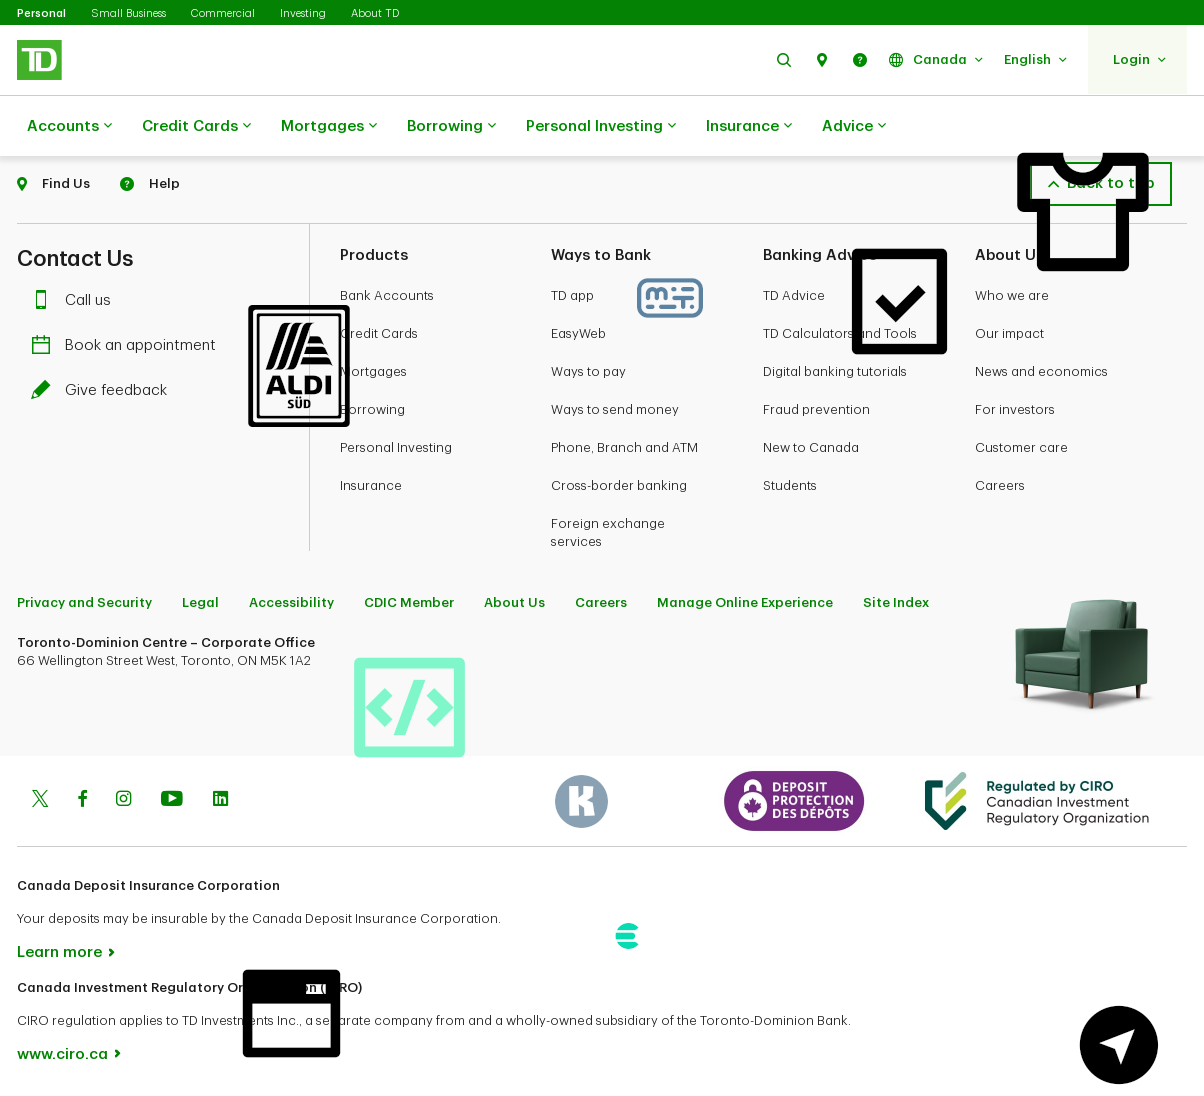 The width and height of the screenshot is (1204, 1096). I want to click on konva javascript library logo, so click(581, 801).